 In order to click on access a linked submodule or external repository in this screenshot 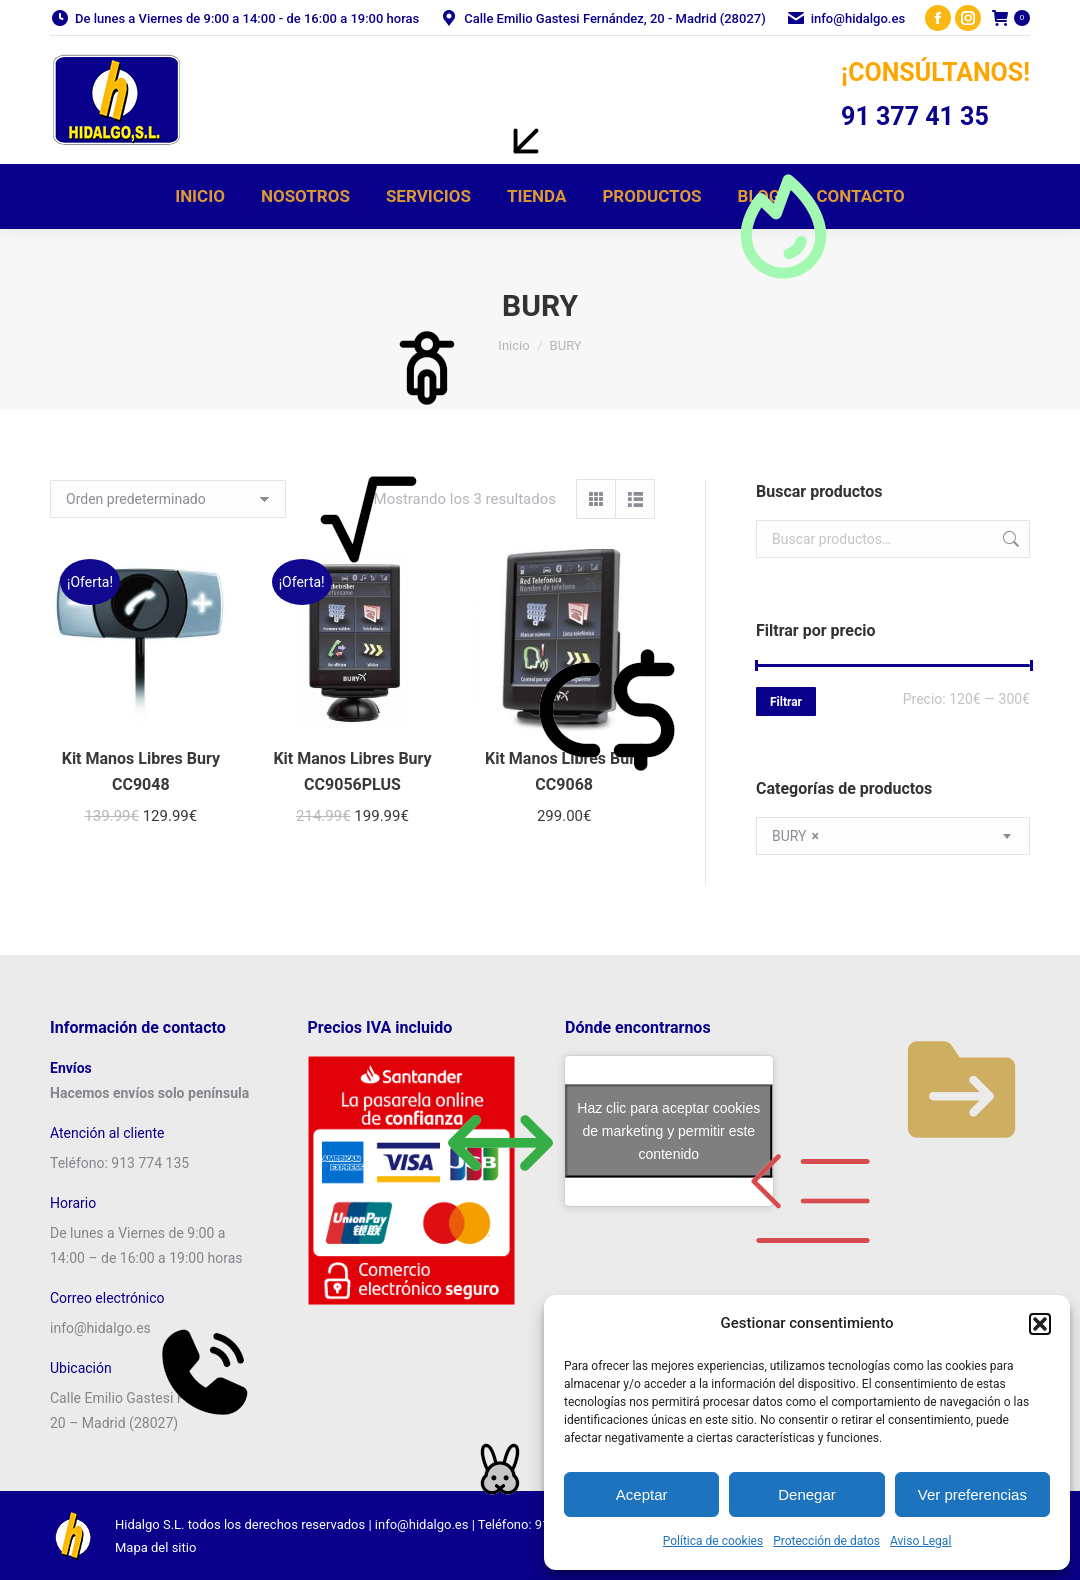, I will do `click(961, 1089)`.